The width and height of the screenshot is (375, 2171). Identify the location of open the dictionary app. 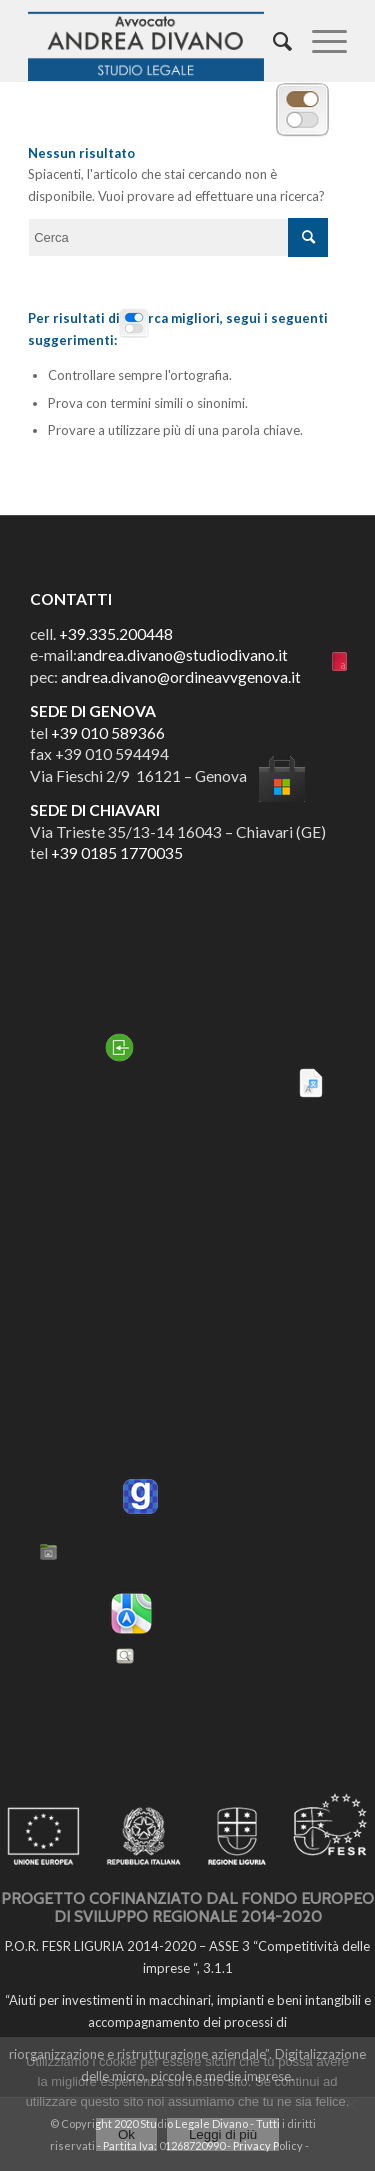
(339, 661).